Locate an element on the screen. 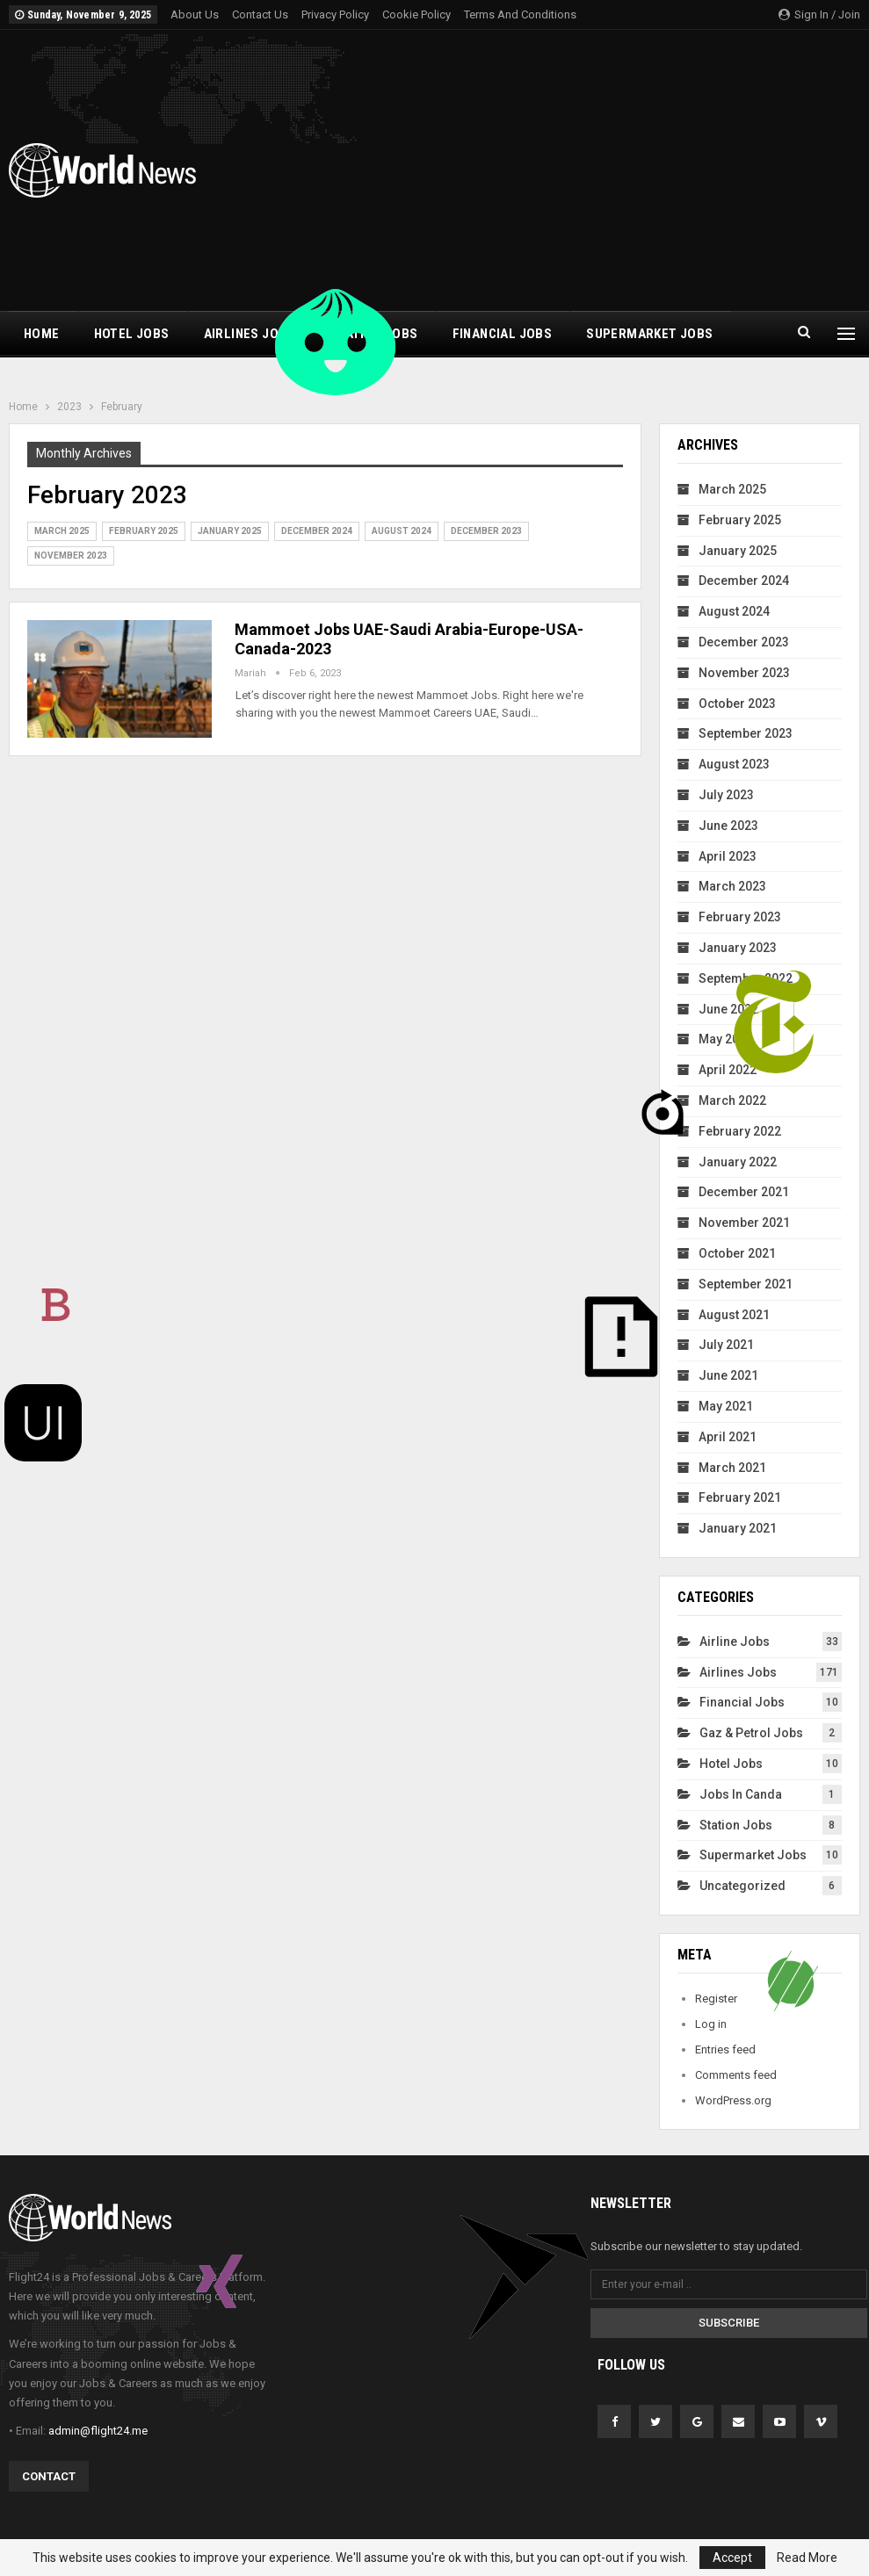 This screenshot has height=2576, width=869. indicates a file with an error or issue is located at coordinates (621, 1337).